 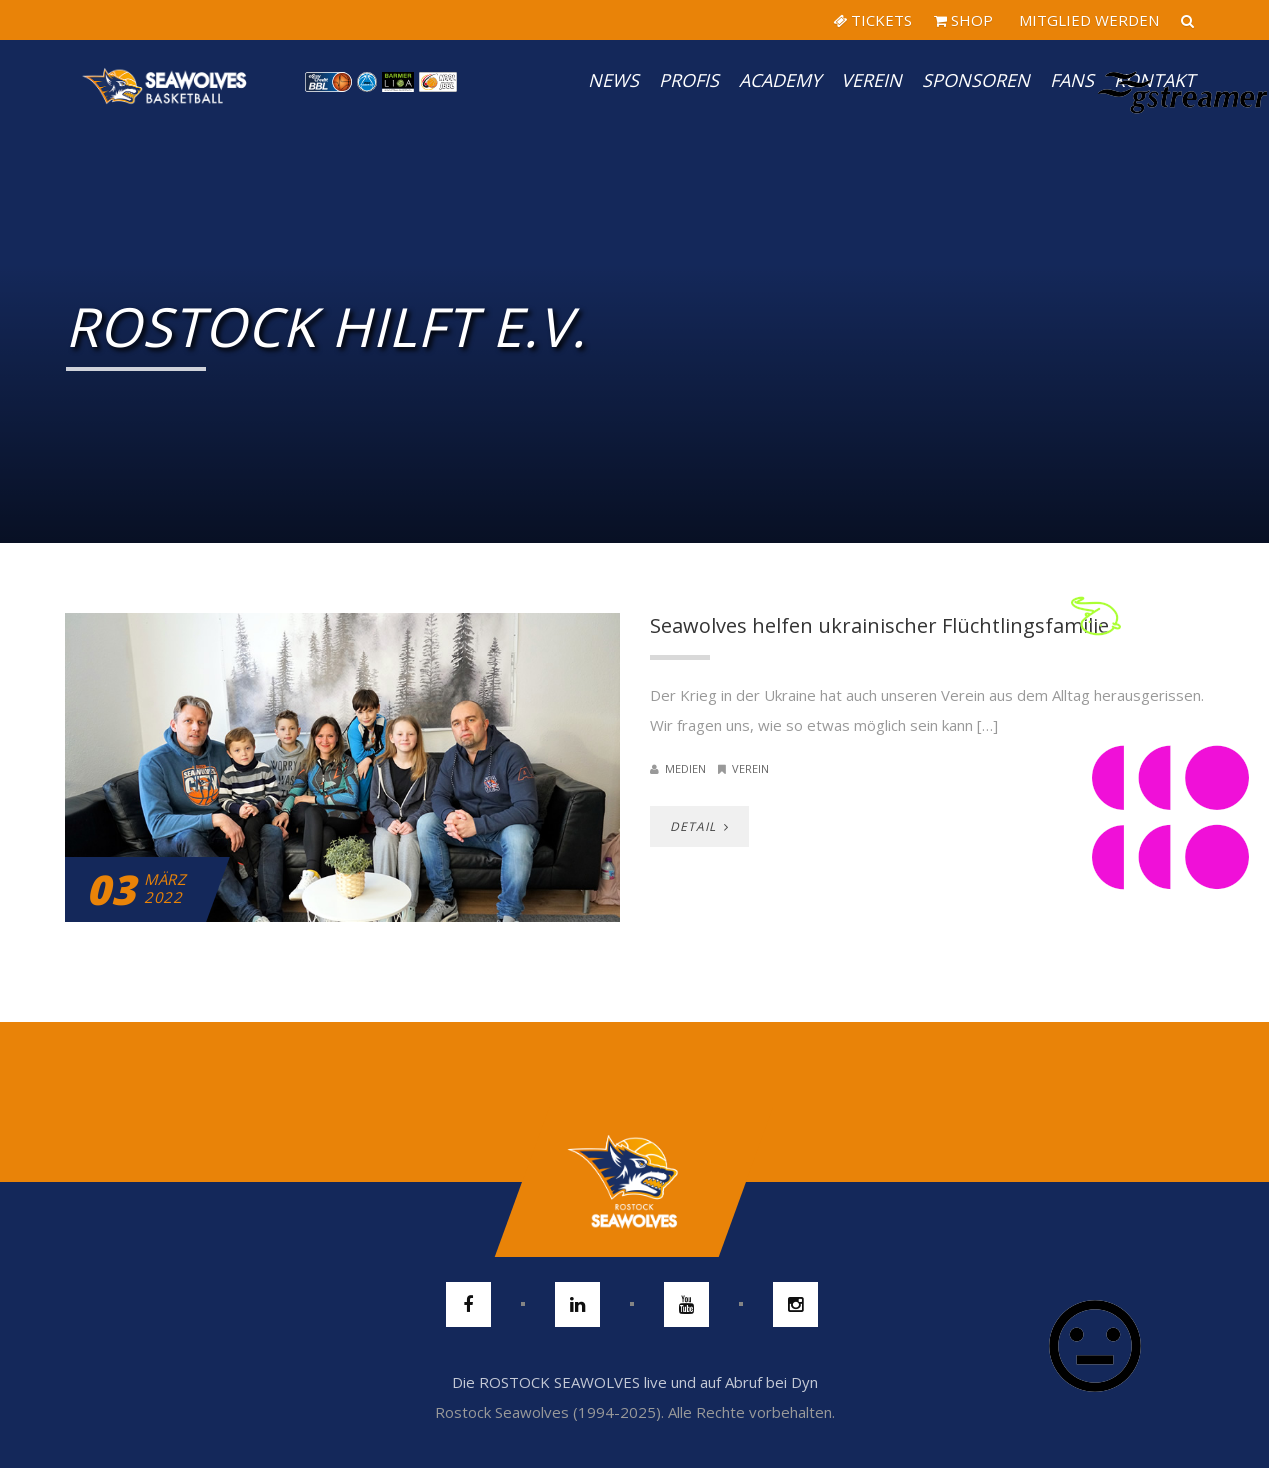 What do you see at coordinates (1096, 616) in the screenshot?
I see `support creators on afdian` at bounding box center [1096, 616].